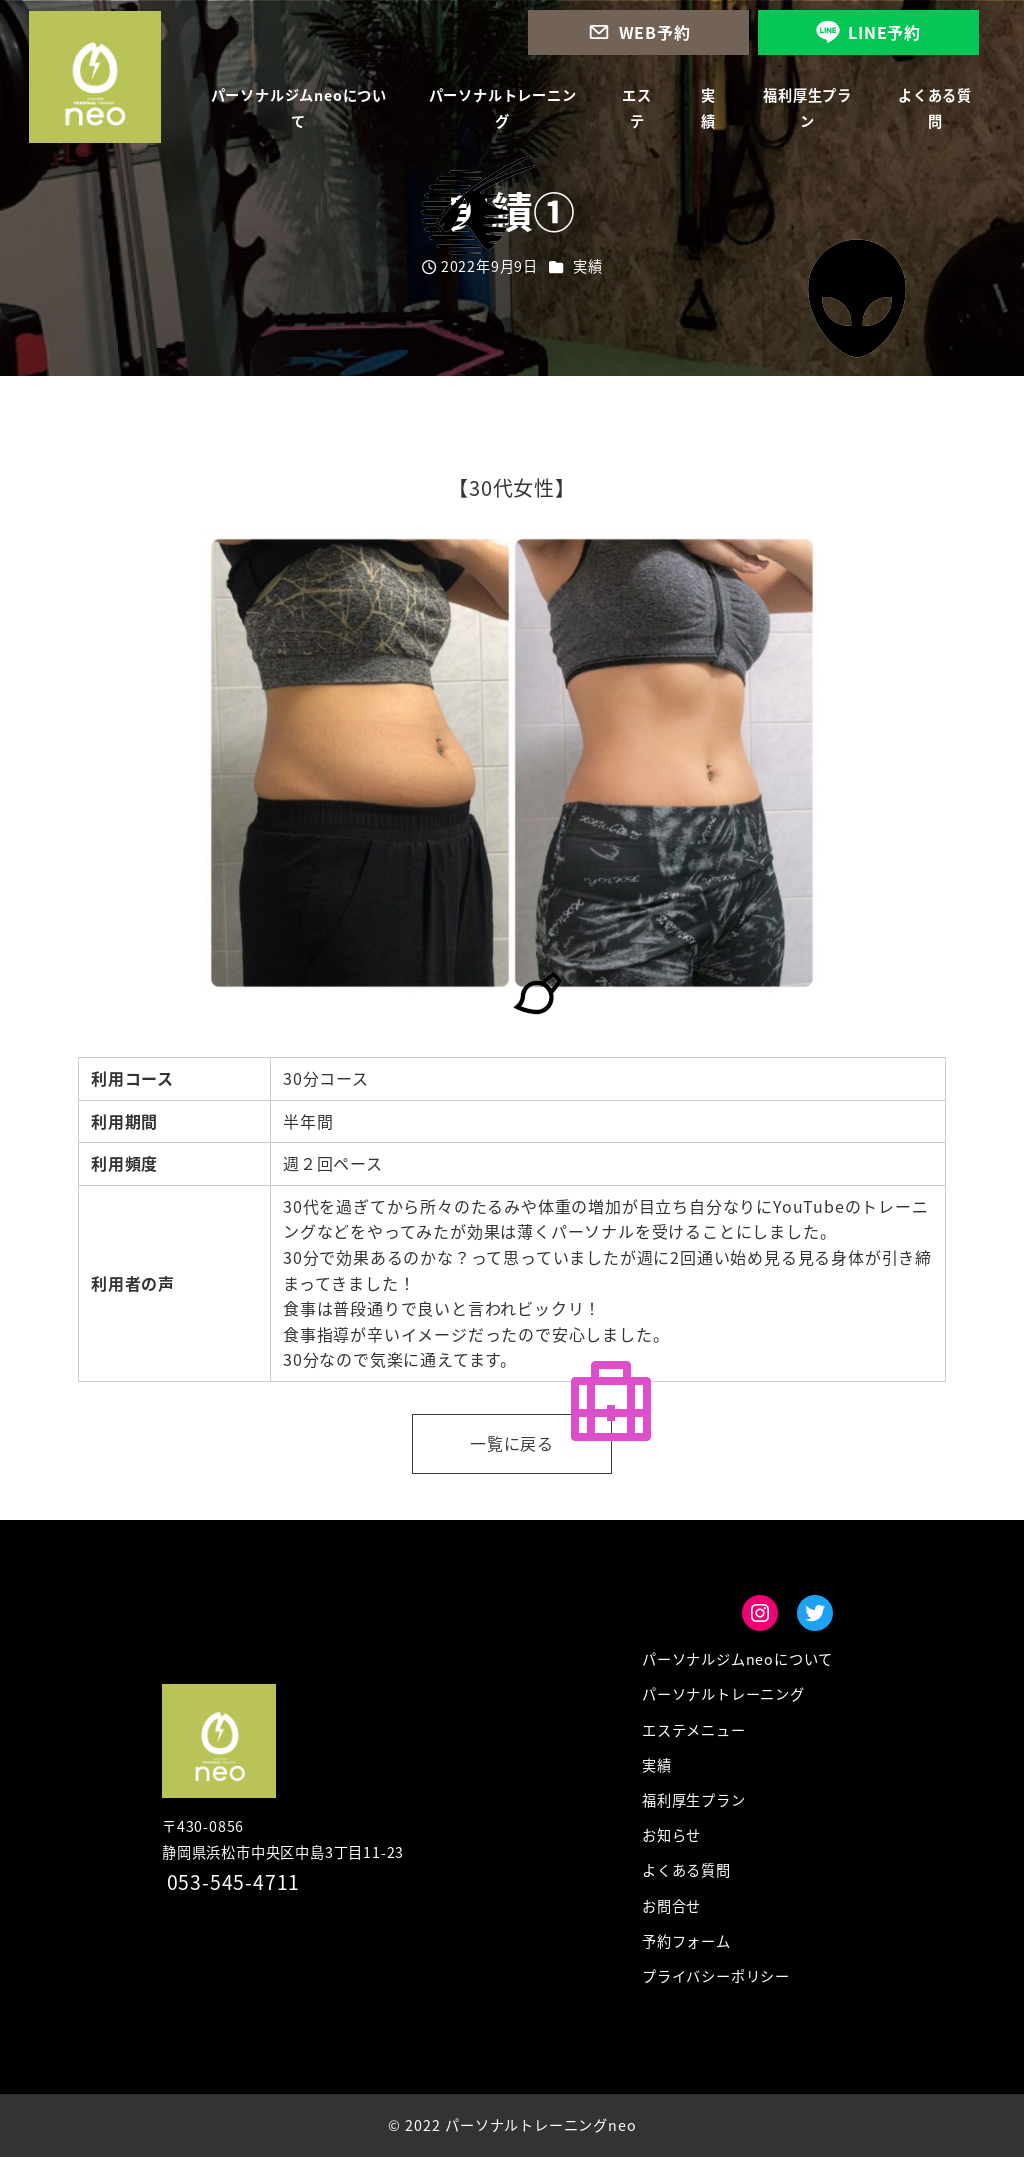  I want to click on access work or business documents, so click(611, 1405).